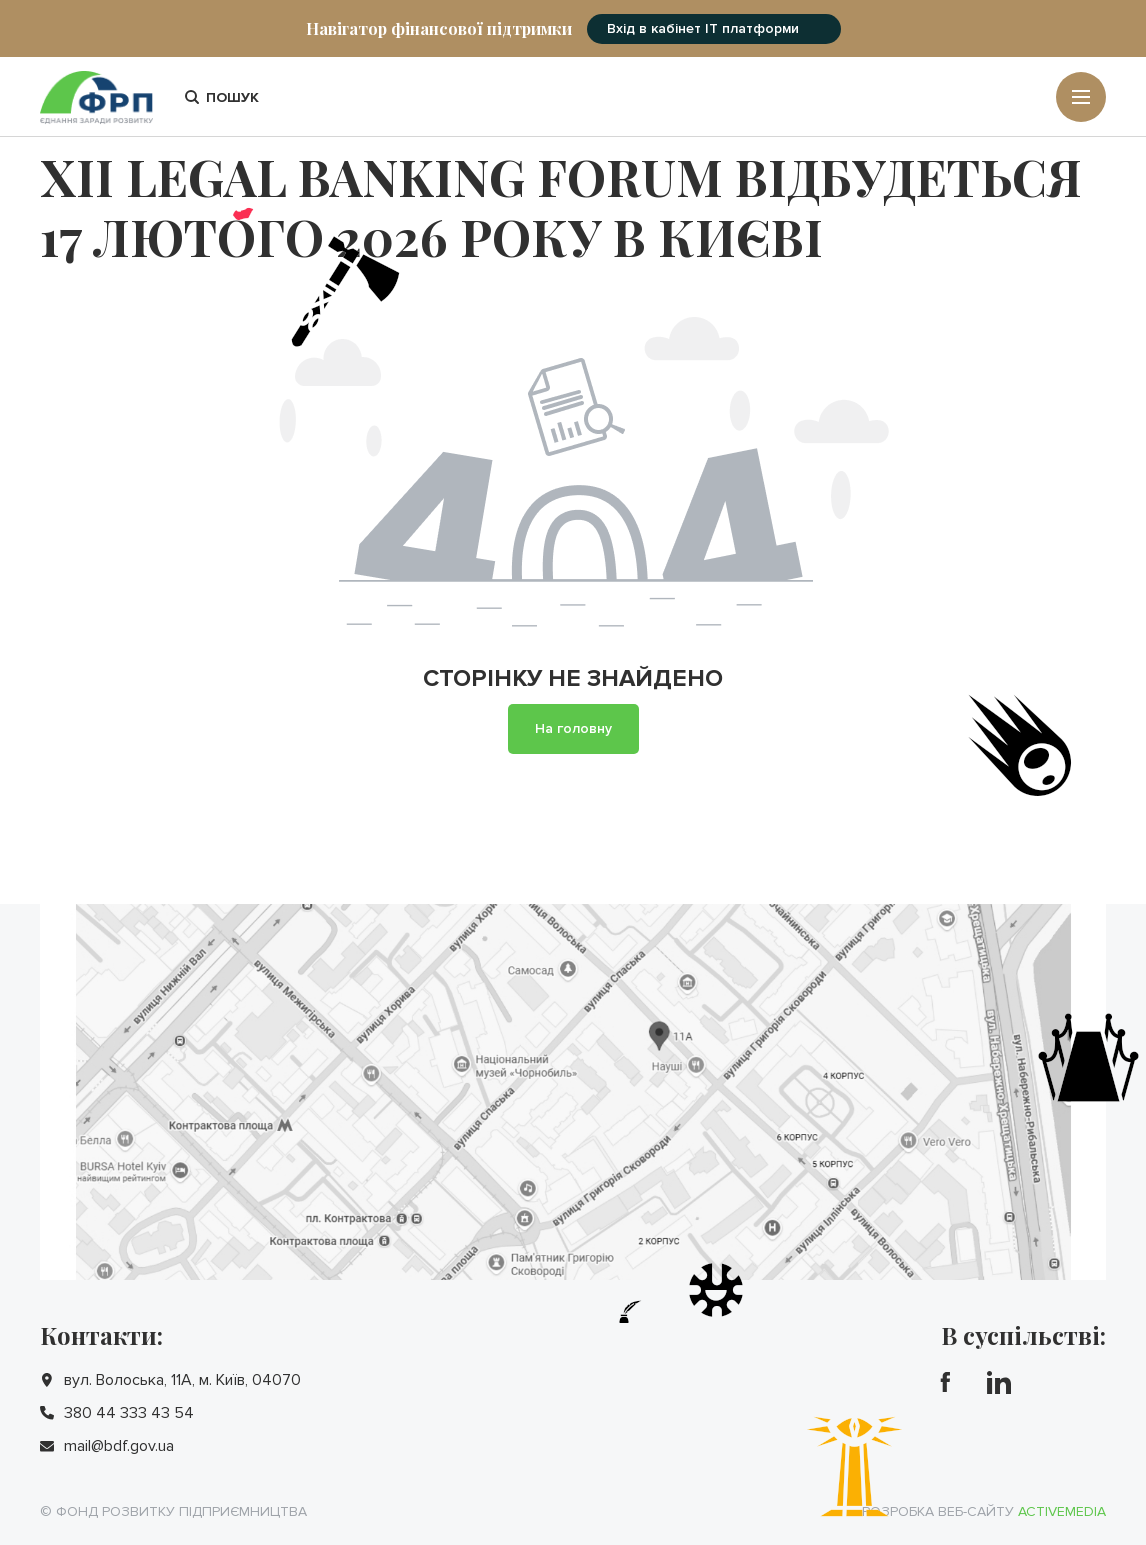  Describe the element at coordinates (1020, 745) in the screenshot. I see `indicates a falling or dropping game element` at that location.